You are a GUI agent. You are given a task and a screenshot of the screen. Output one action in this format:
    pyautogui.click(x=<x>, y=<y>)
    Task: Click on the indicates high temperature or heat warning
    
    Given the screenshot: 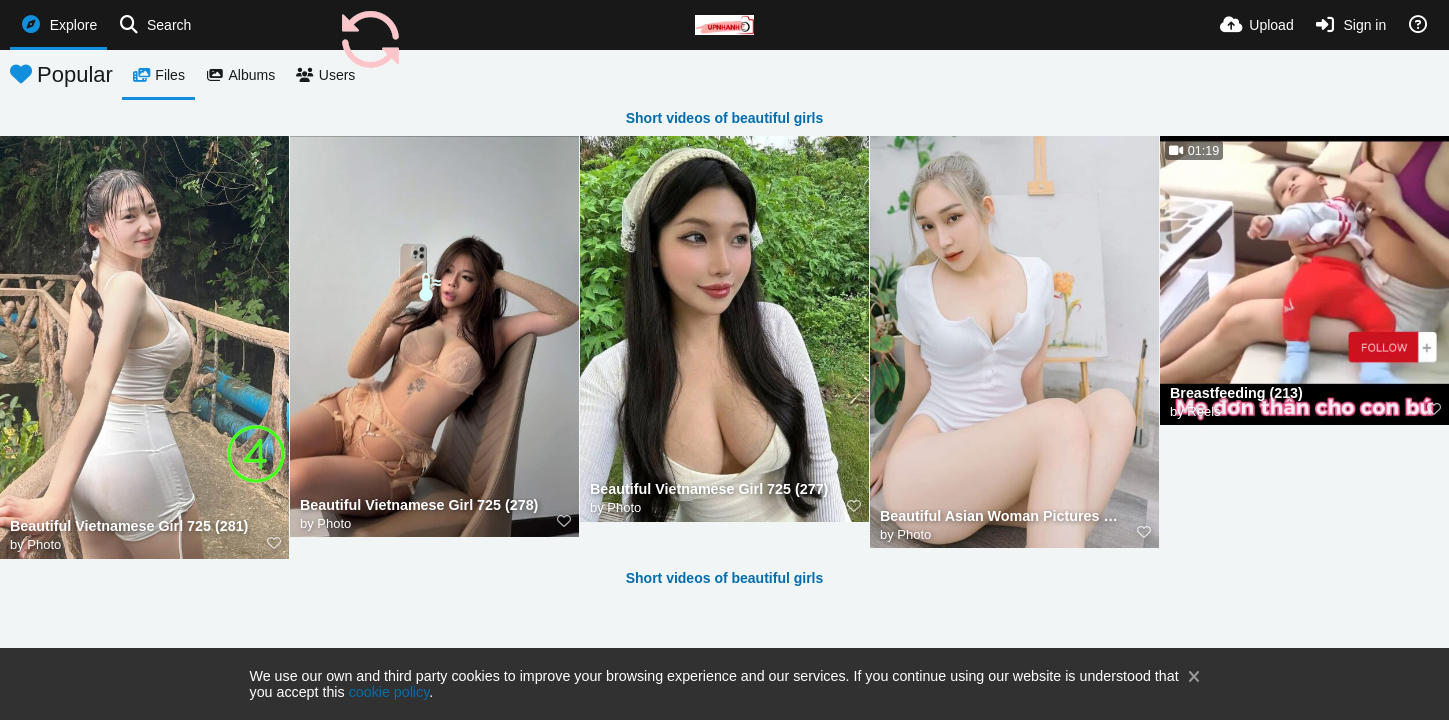 What is the action you would take?
    pyautogui.click(x=427, y=287)
    